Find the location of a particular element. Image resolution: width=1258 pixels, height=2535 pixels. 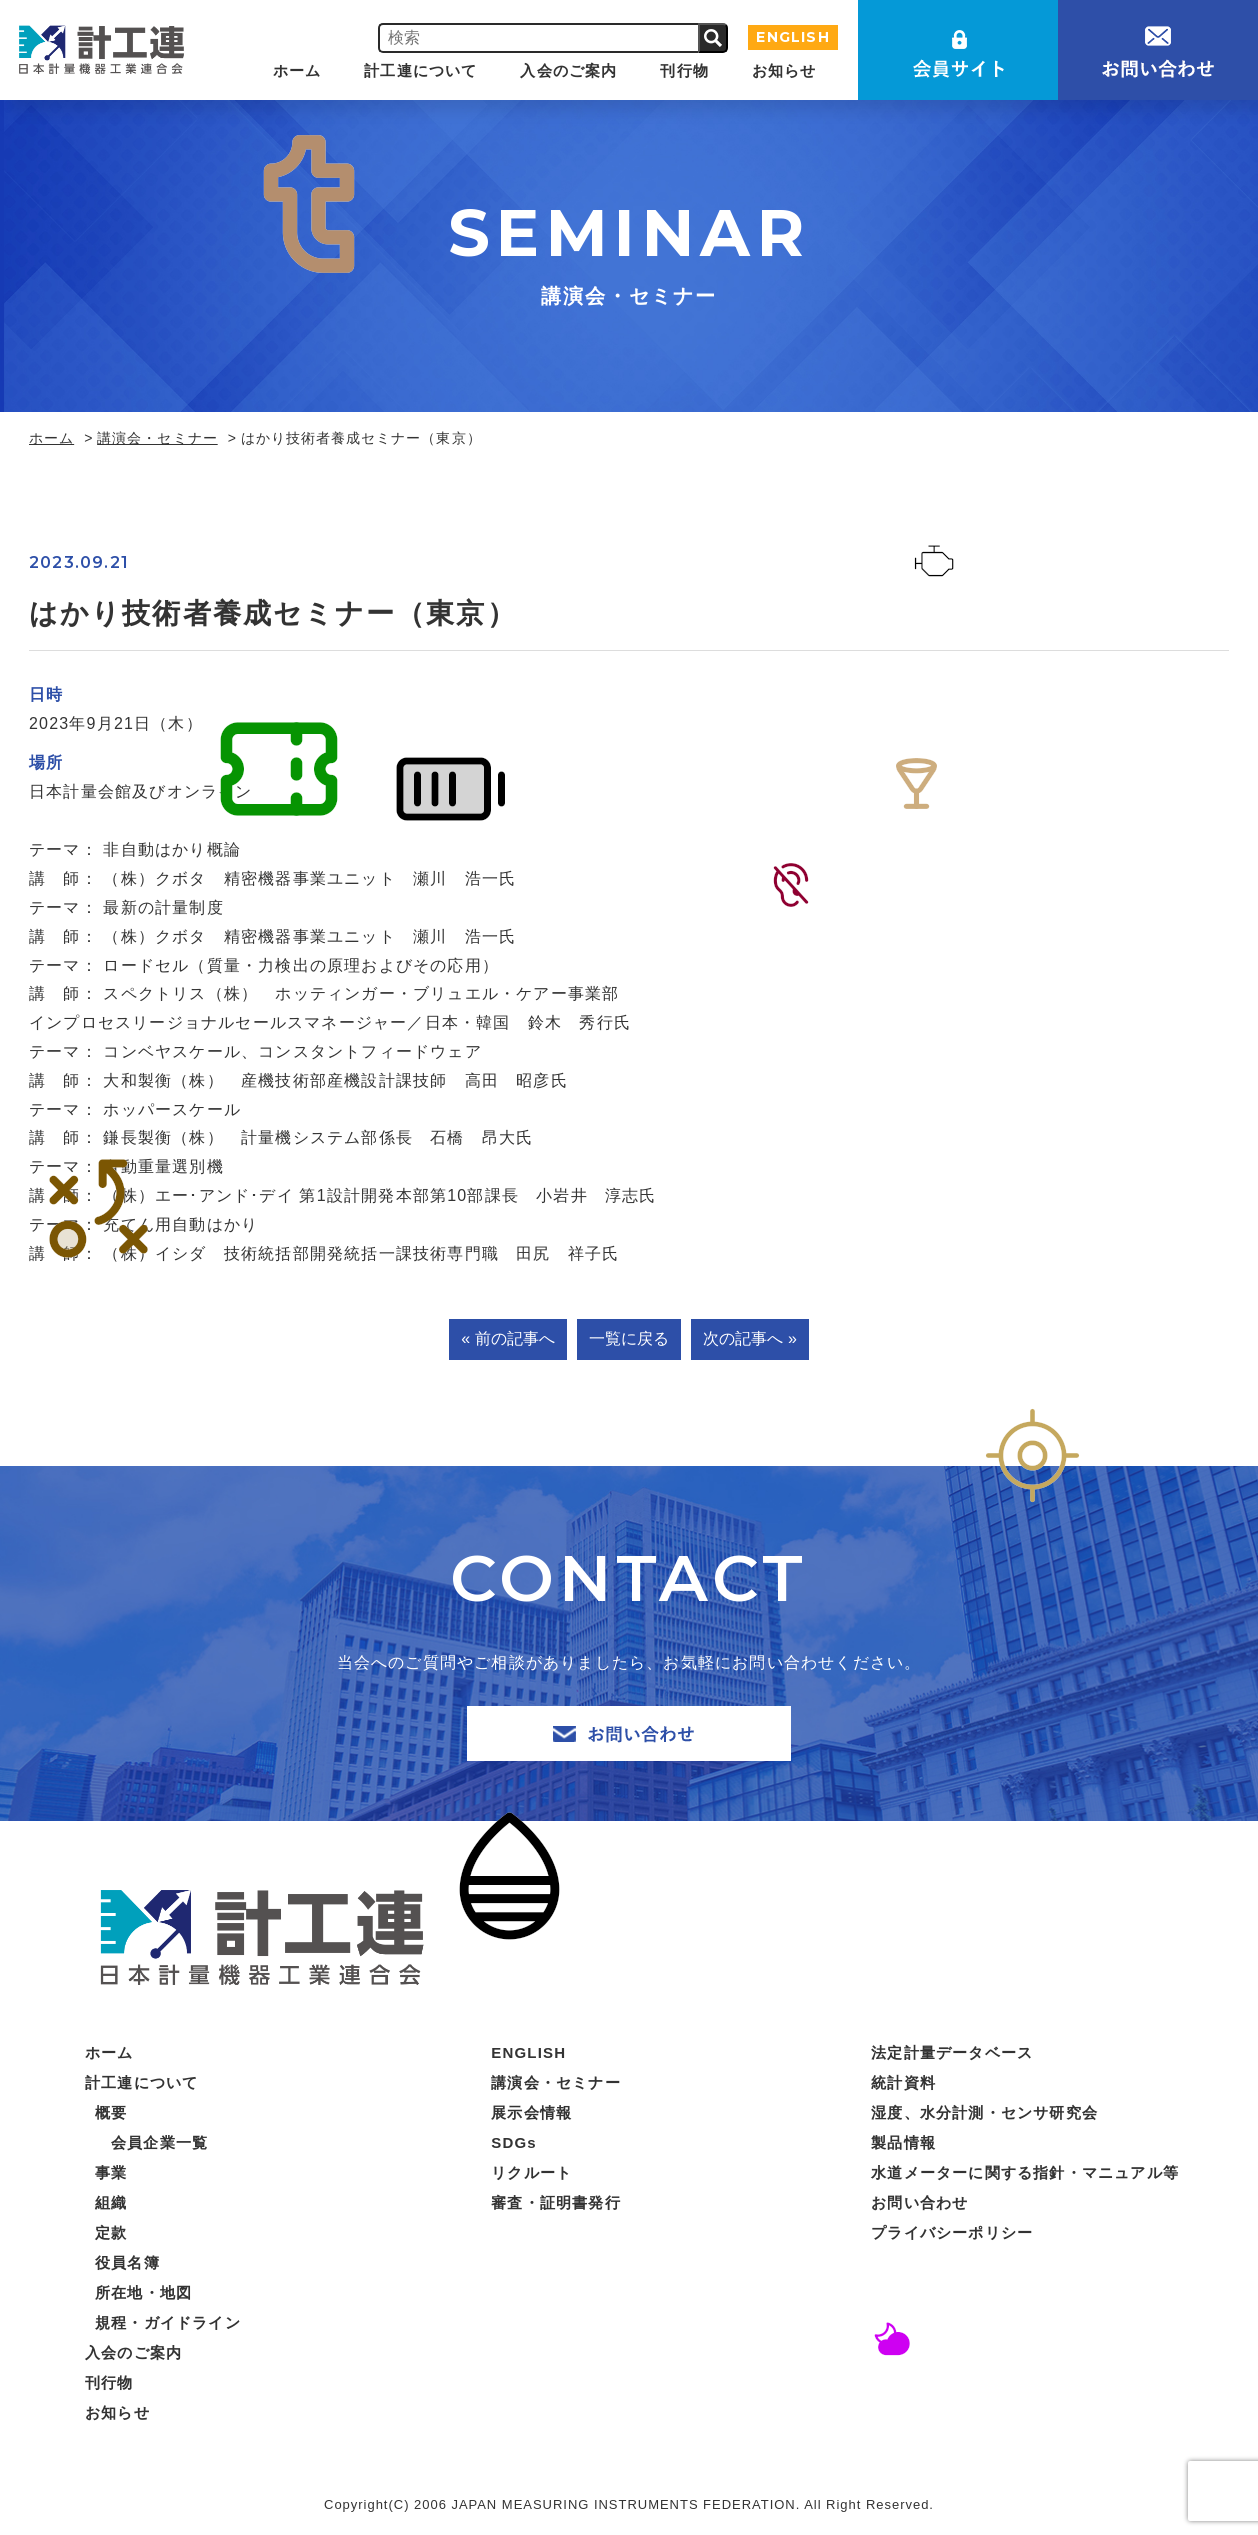

open tumblr app is located at coordinates (309, 204).